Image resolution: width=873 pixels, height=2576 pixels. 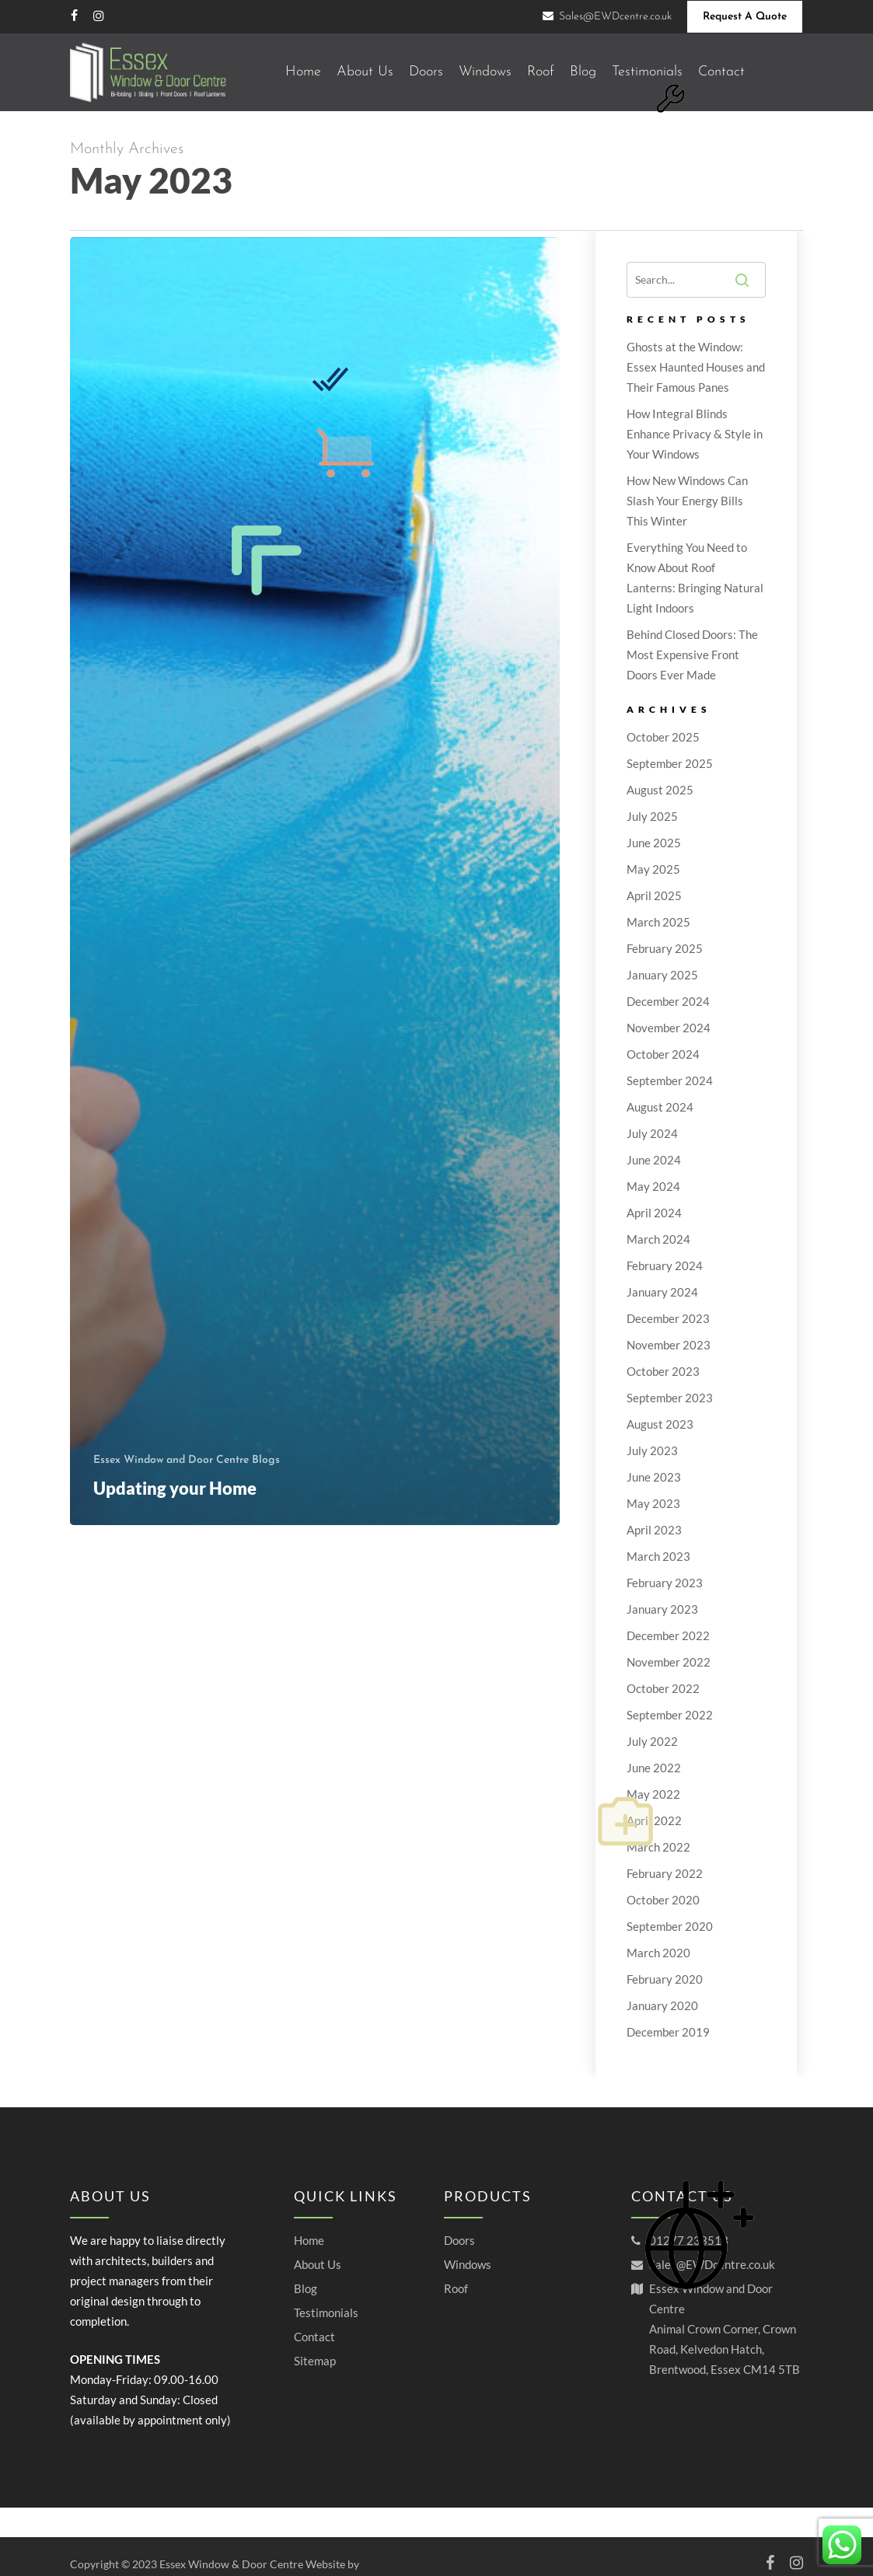 I want to click on navigate to top-left or home position, so click(x=261, y=555).